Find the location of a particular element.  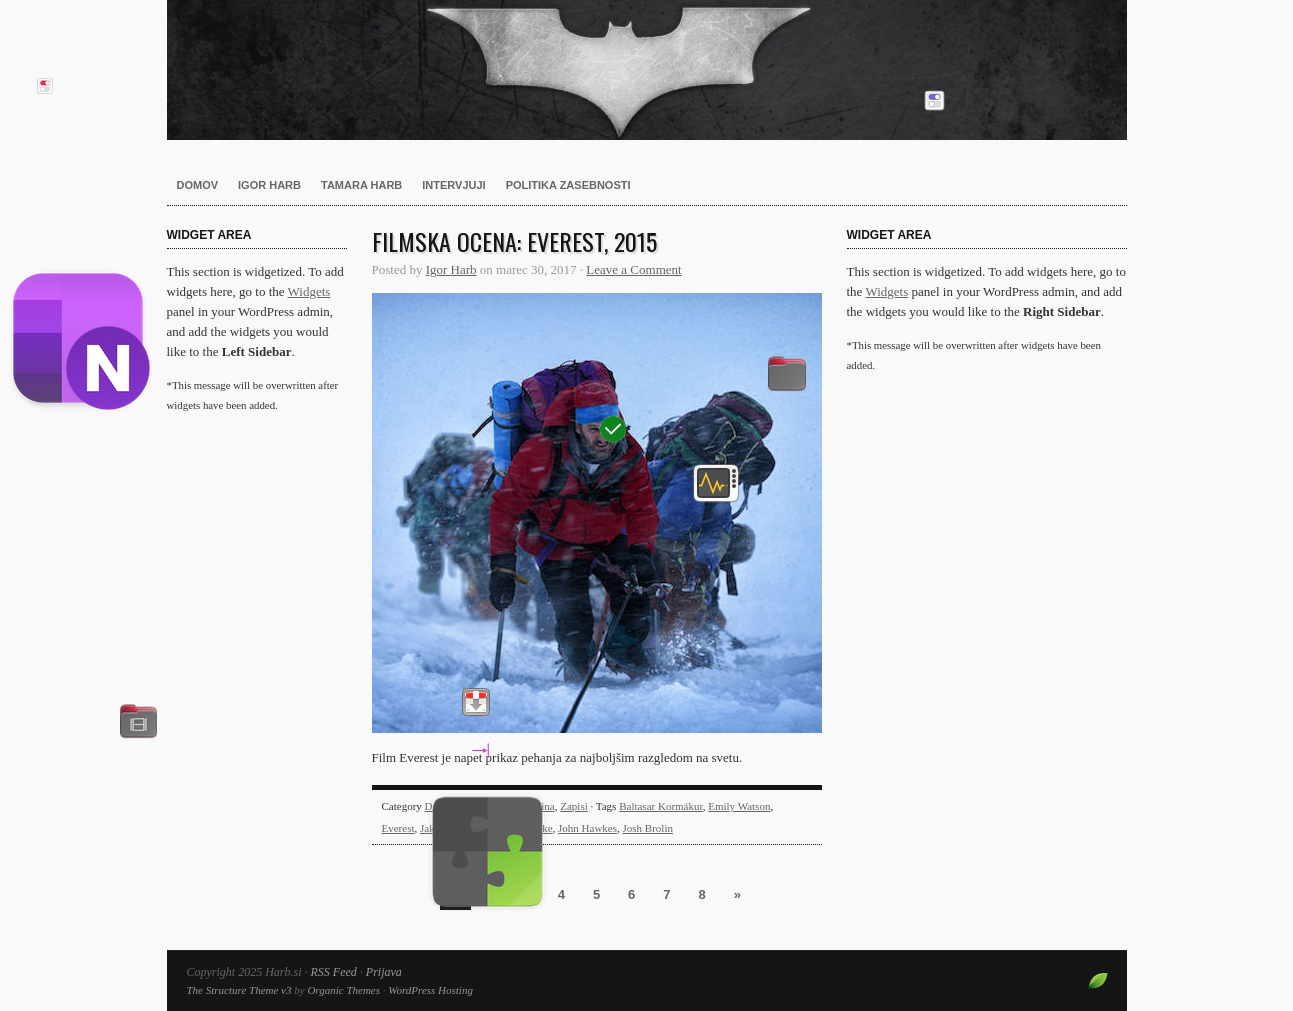

open system settings or preferences is located at coordinates (45, 86).